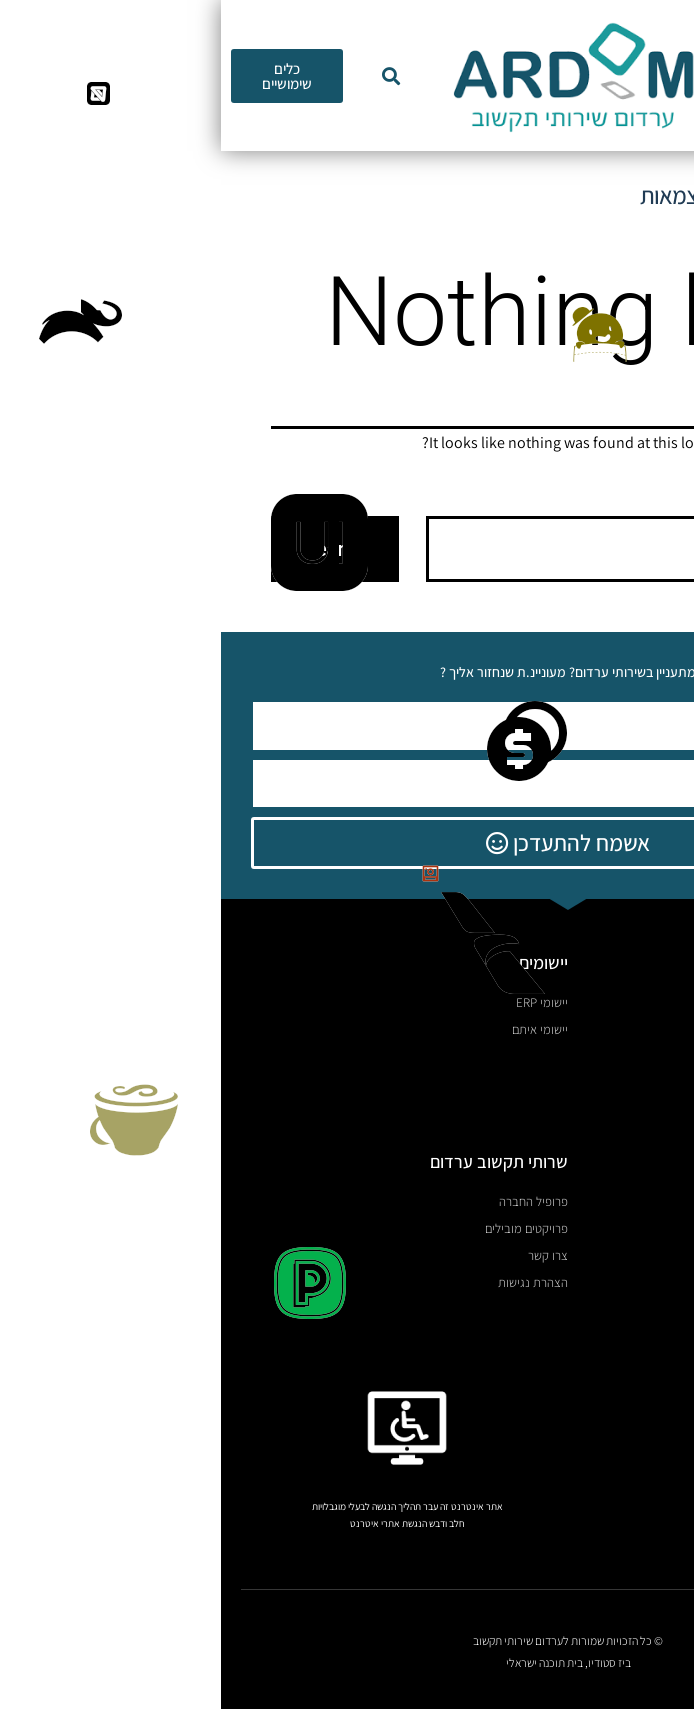 The width and height of the screenshot is (694, 1729). I want to click on mock service worker (MSW) library logo, so click(98, 93).